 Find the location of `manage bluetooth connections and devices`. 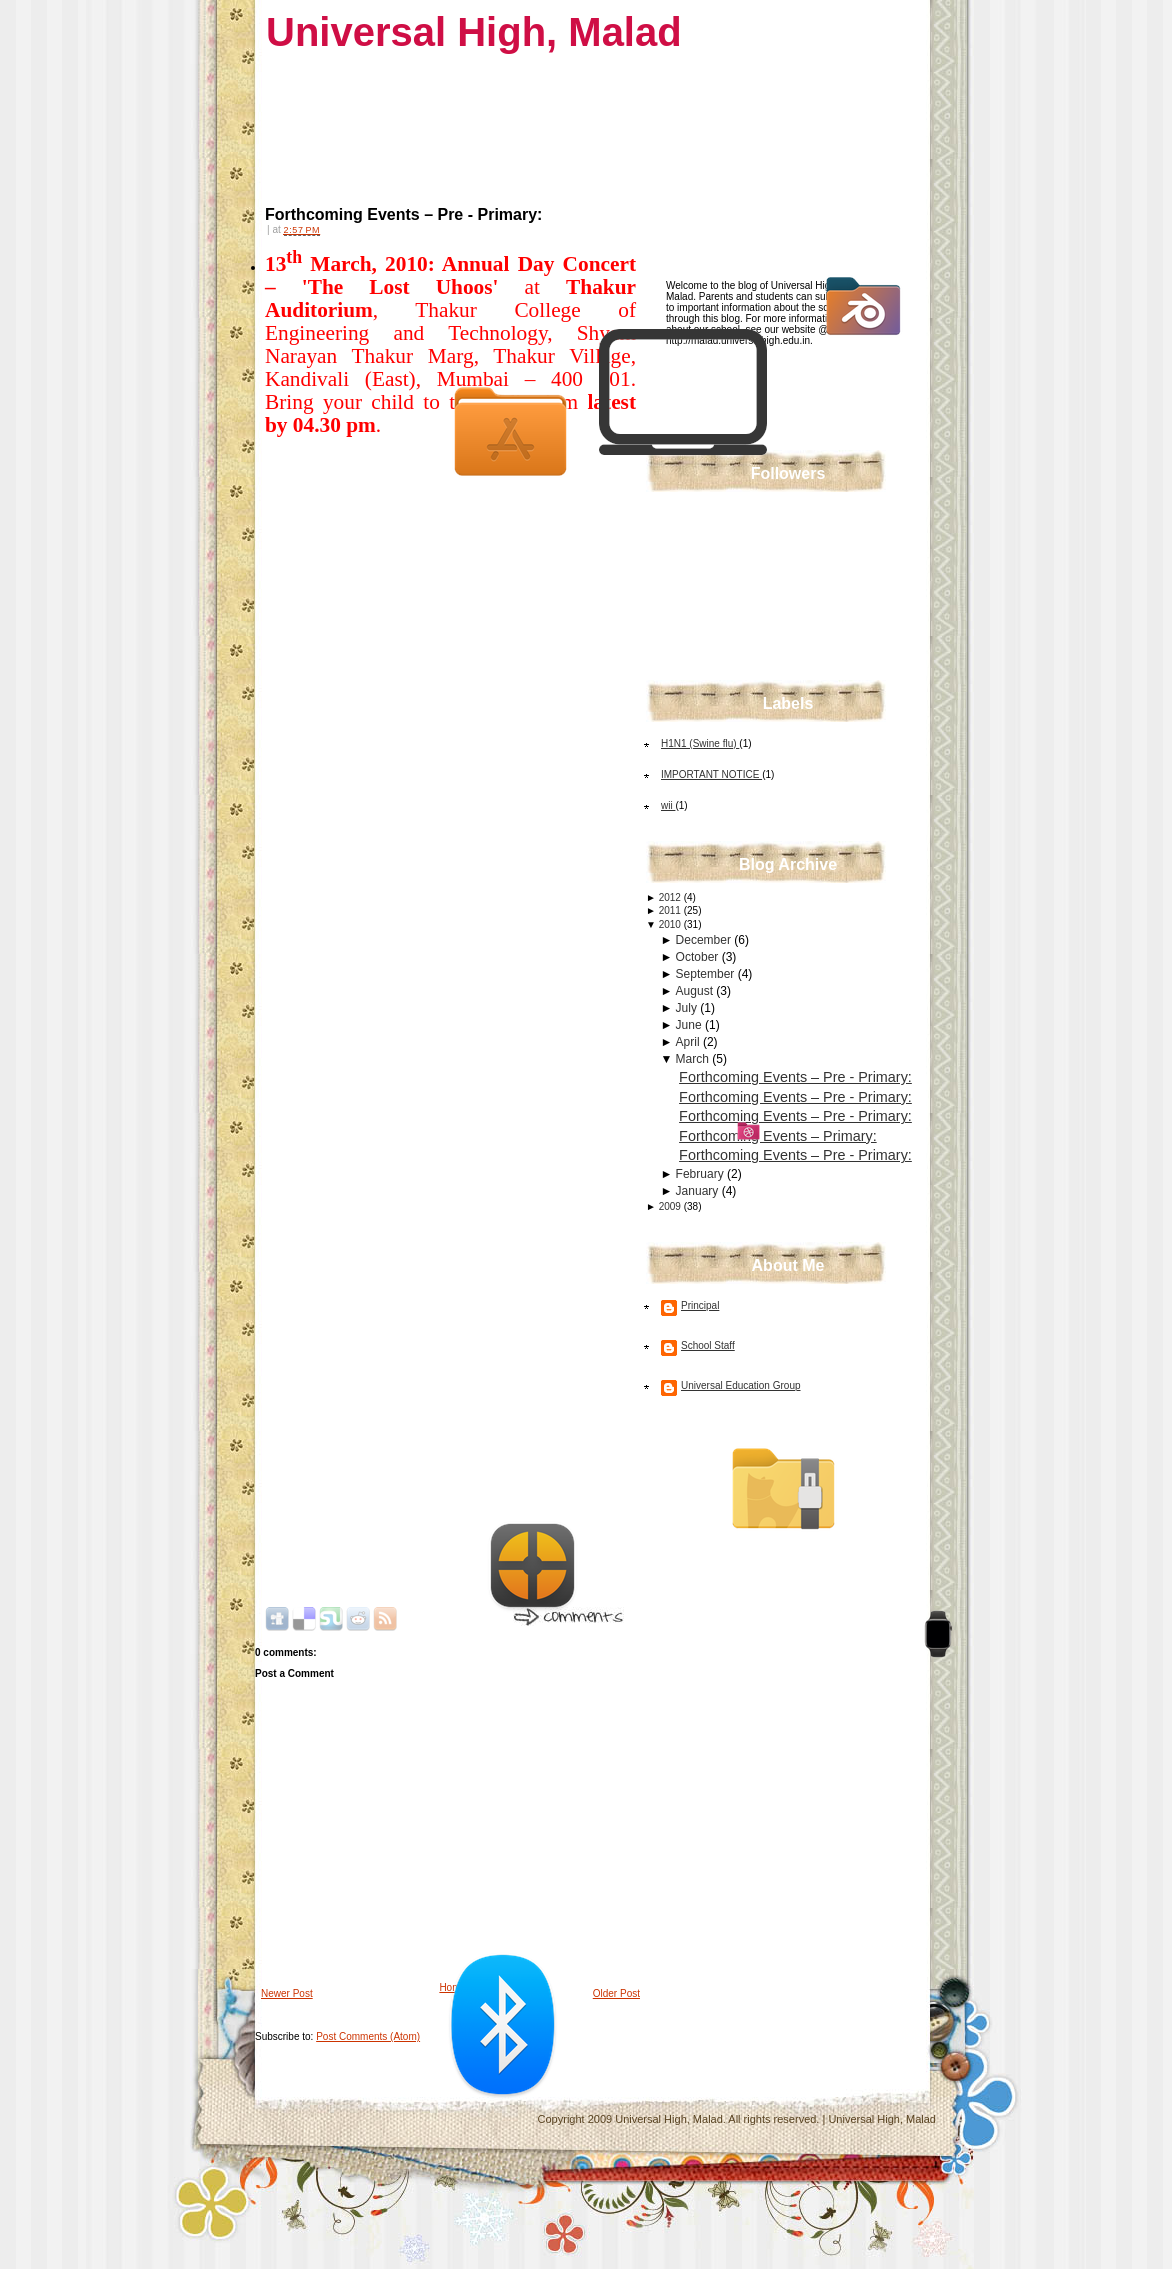

manage bluetooth connections and devices is located at coordinates (504, 2024).